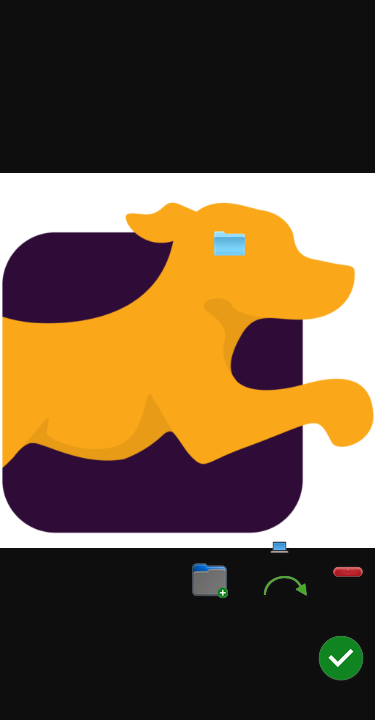  I want to click on represents a connected macbook device, so click(279, 545).